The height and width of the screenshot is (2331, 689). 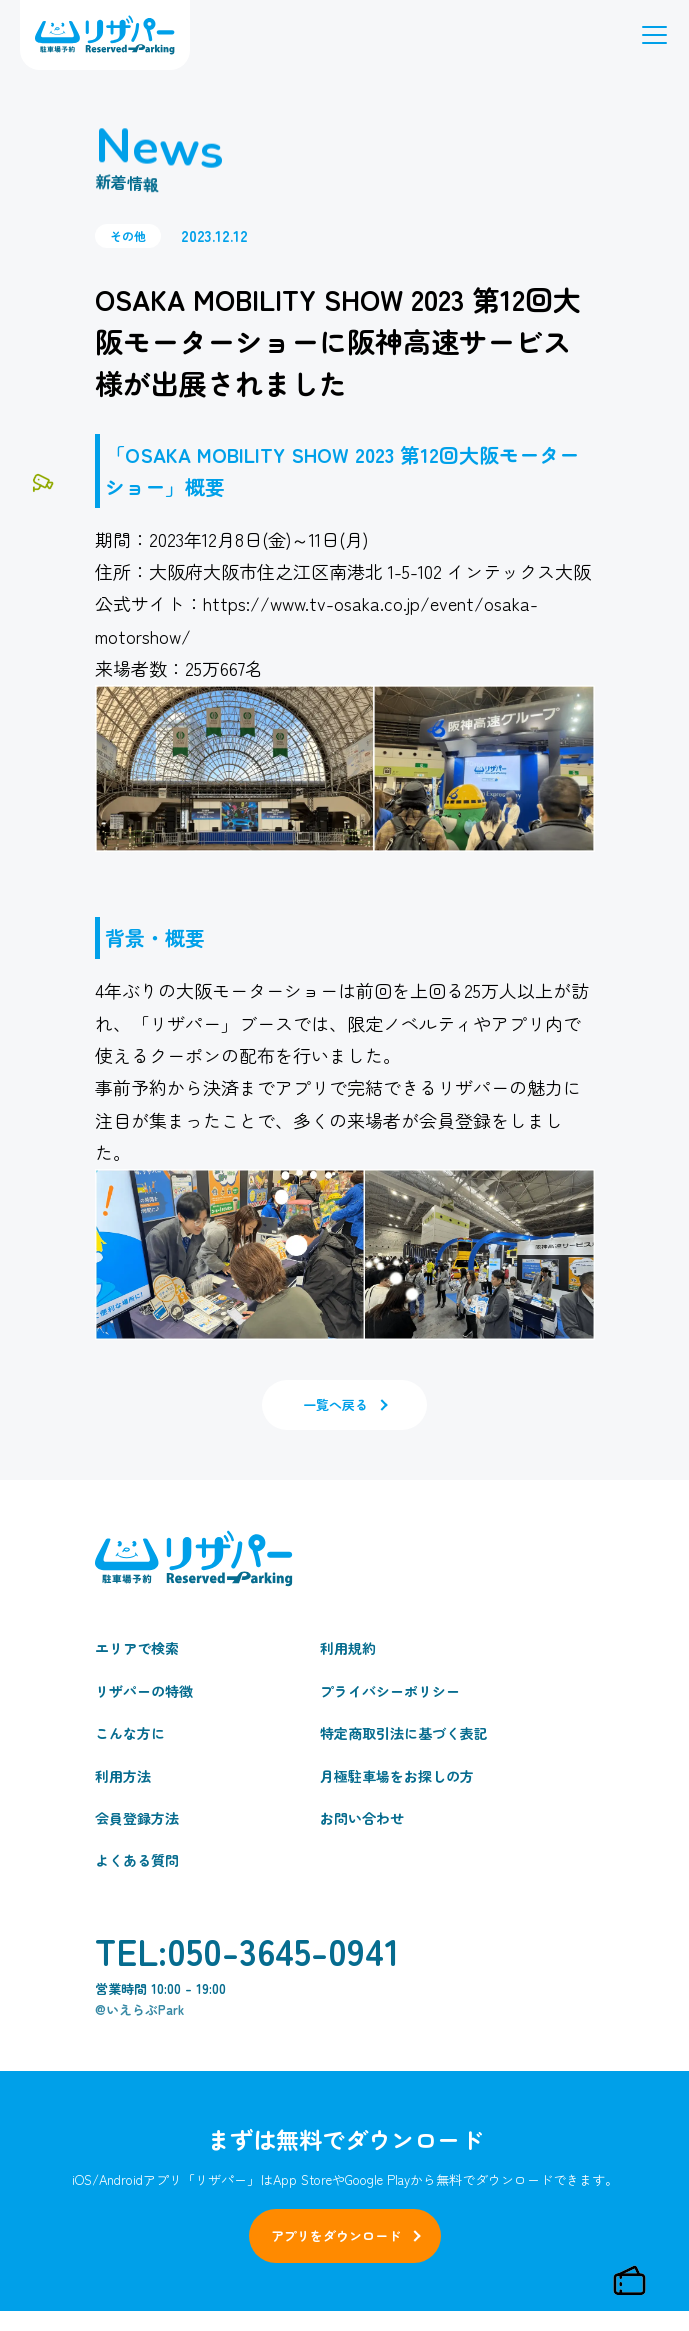 What do you see at coordinates (43, 482) in the screenshot?
I see `access security camera feed` at bounding box center [43, 482].